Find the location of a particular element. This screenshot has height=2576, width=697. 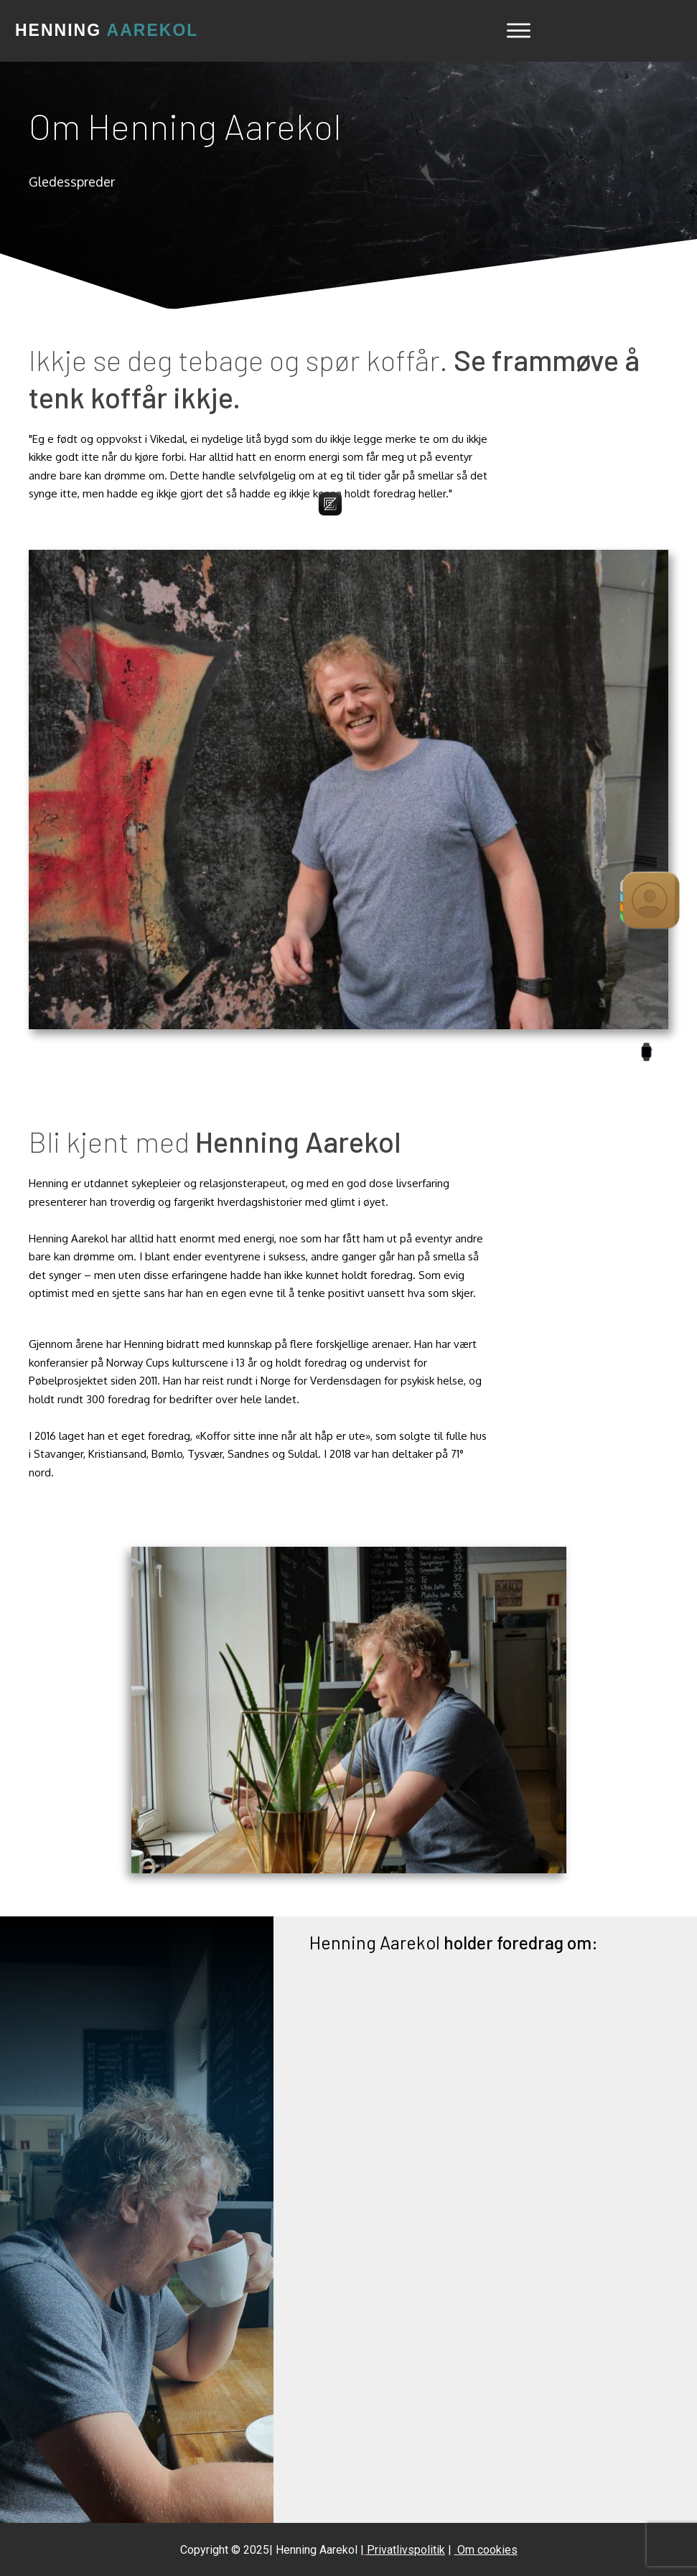

apple watch series 6 device icon is located at coordinates (646, 1052).